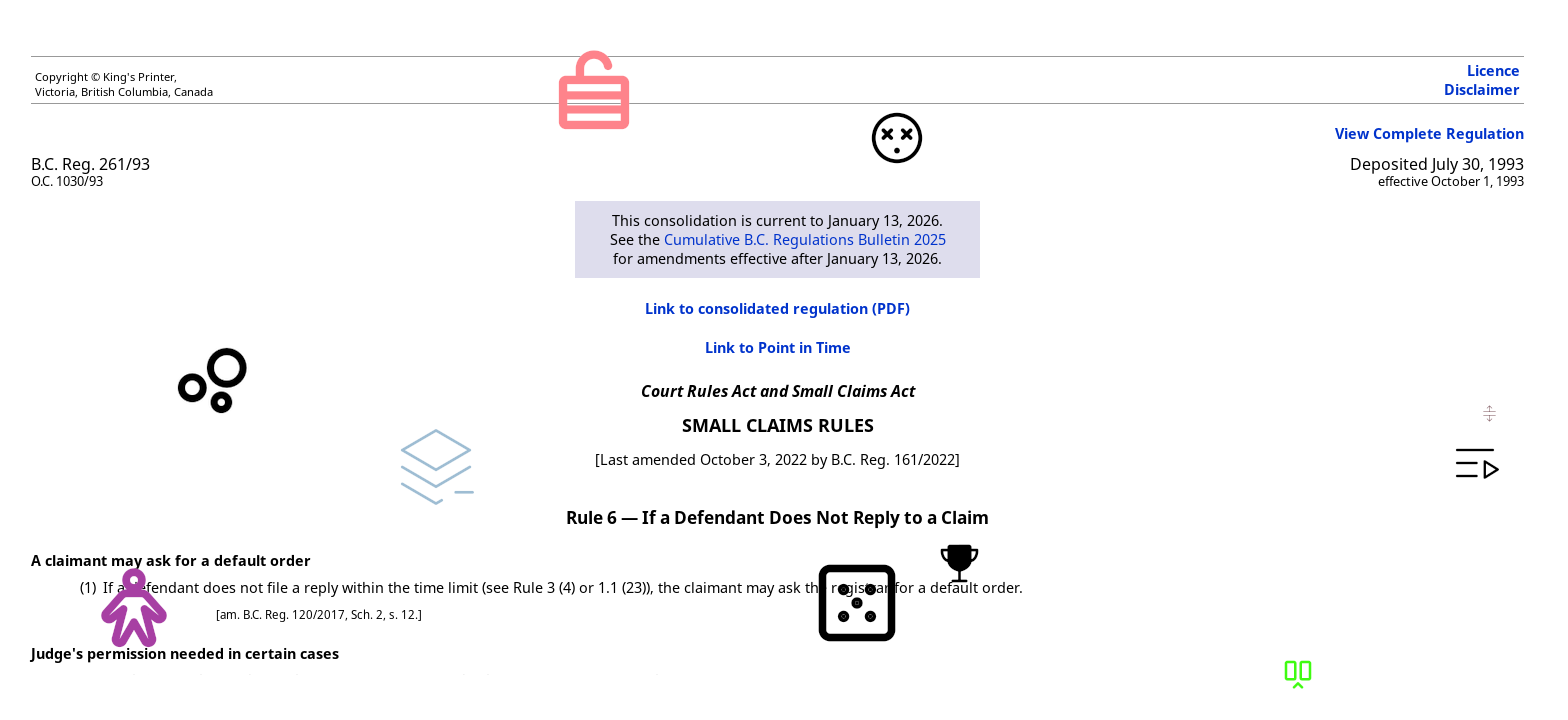 The width and height of the screenshot is (1568, 720). What do you see at coordinates (1489, 413) in the screenshot?
I see `split view vertically` at bounding box center [1489, 413].